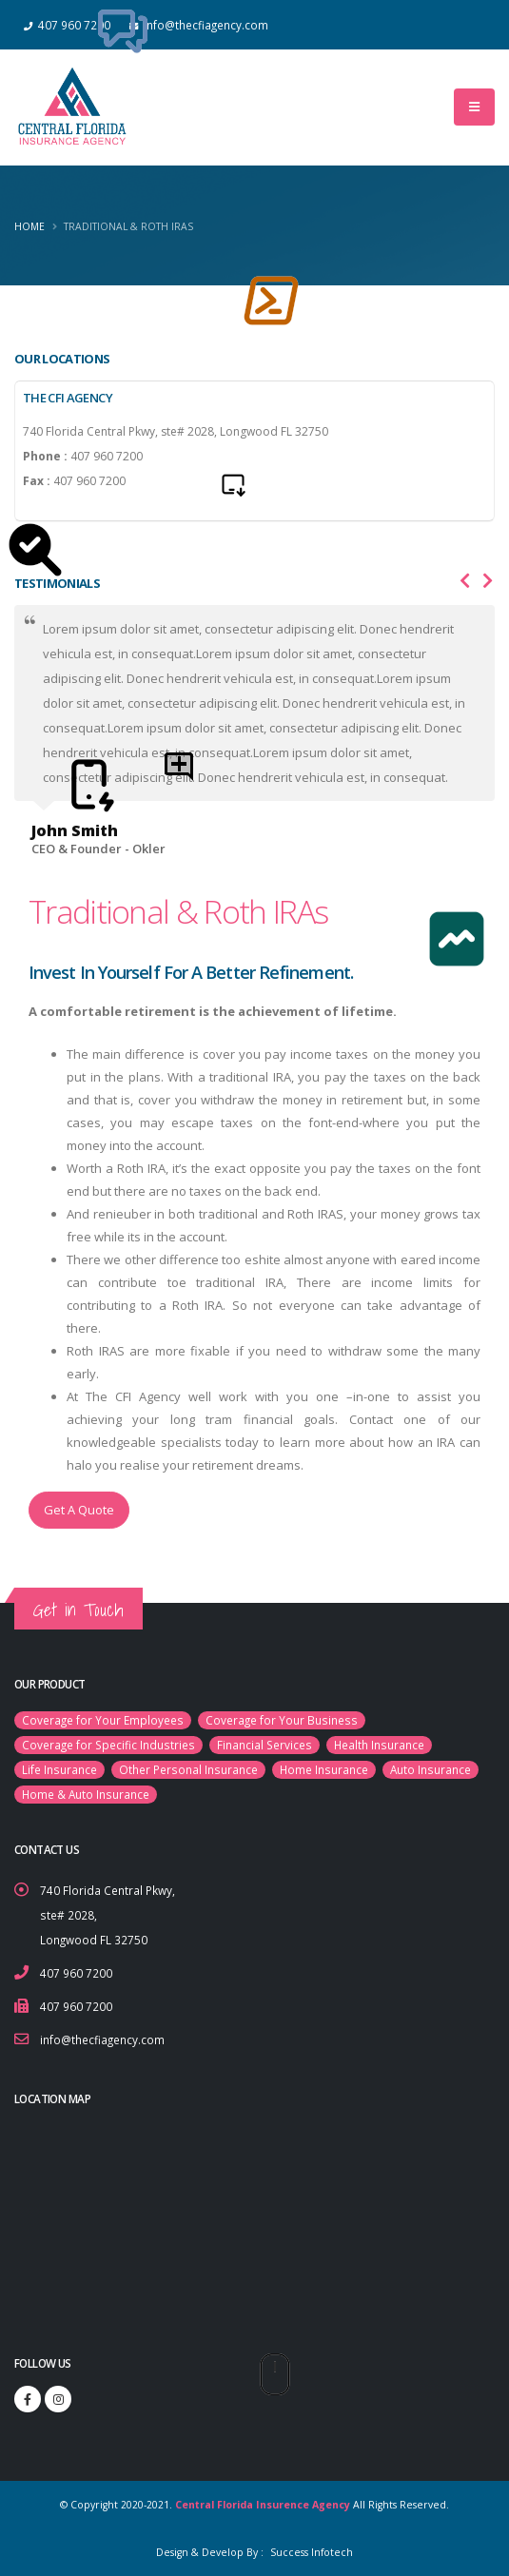  What do you see at coordinates (88, 784) in the screenshot?
I see `phone charging status indicator` at bounding box center [88, 784].